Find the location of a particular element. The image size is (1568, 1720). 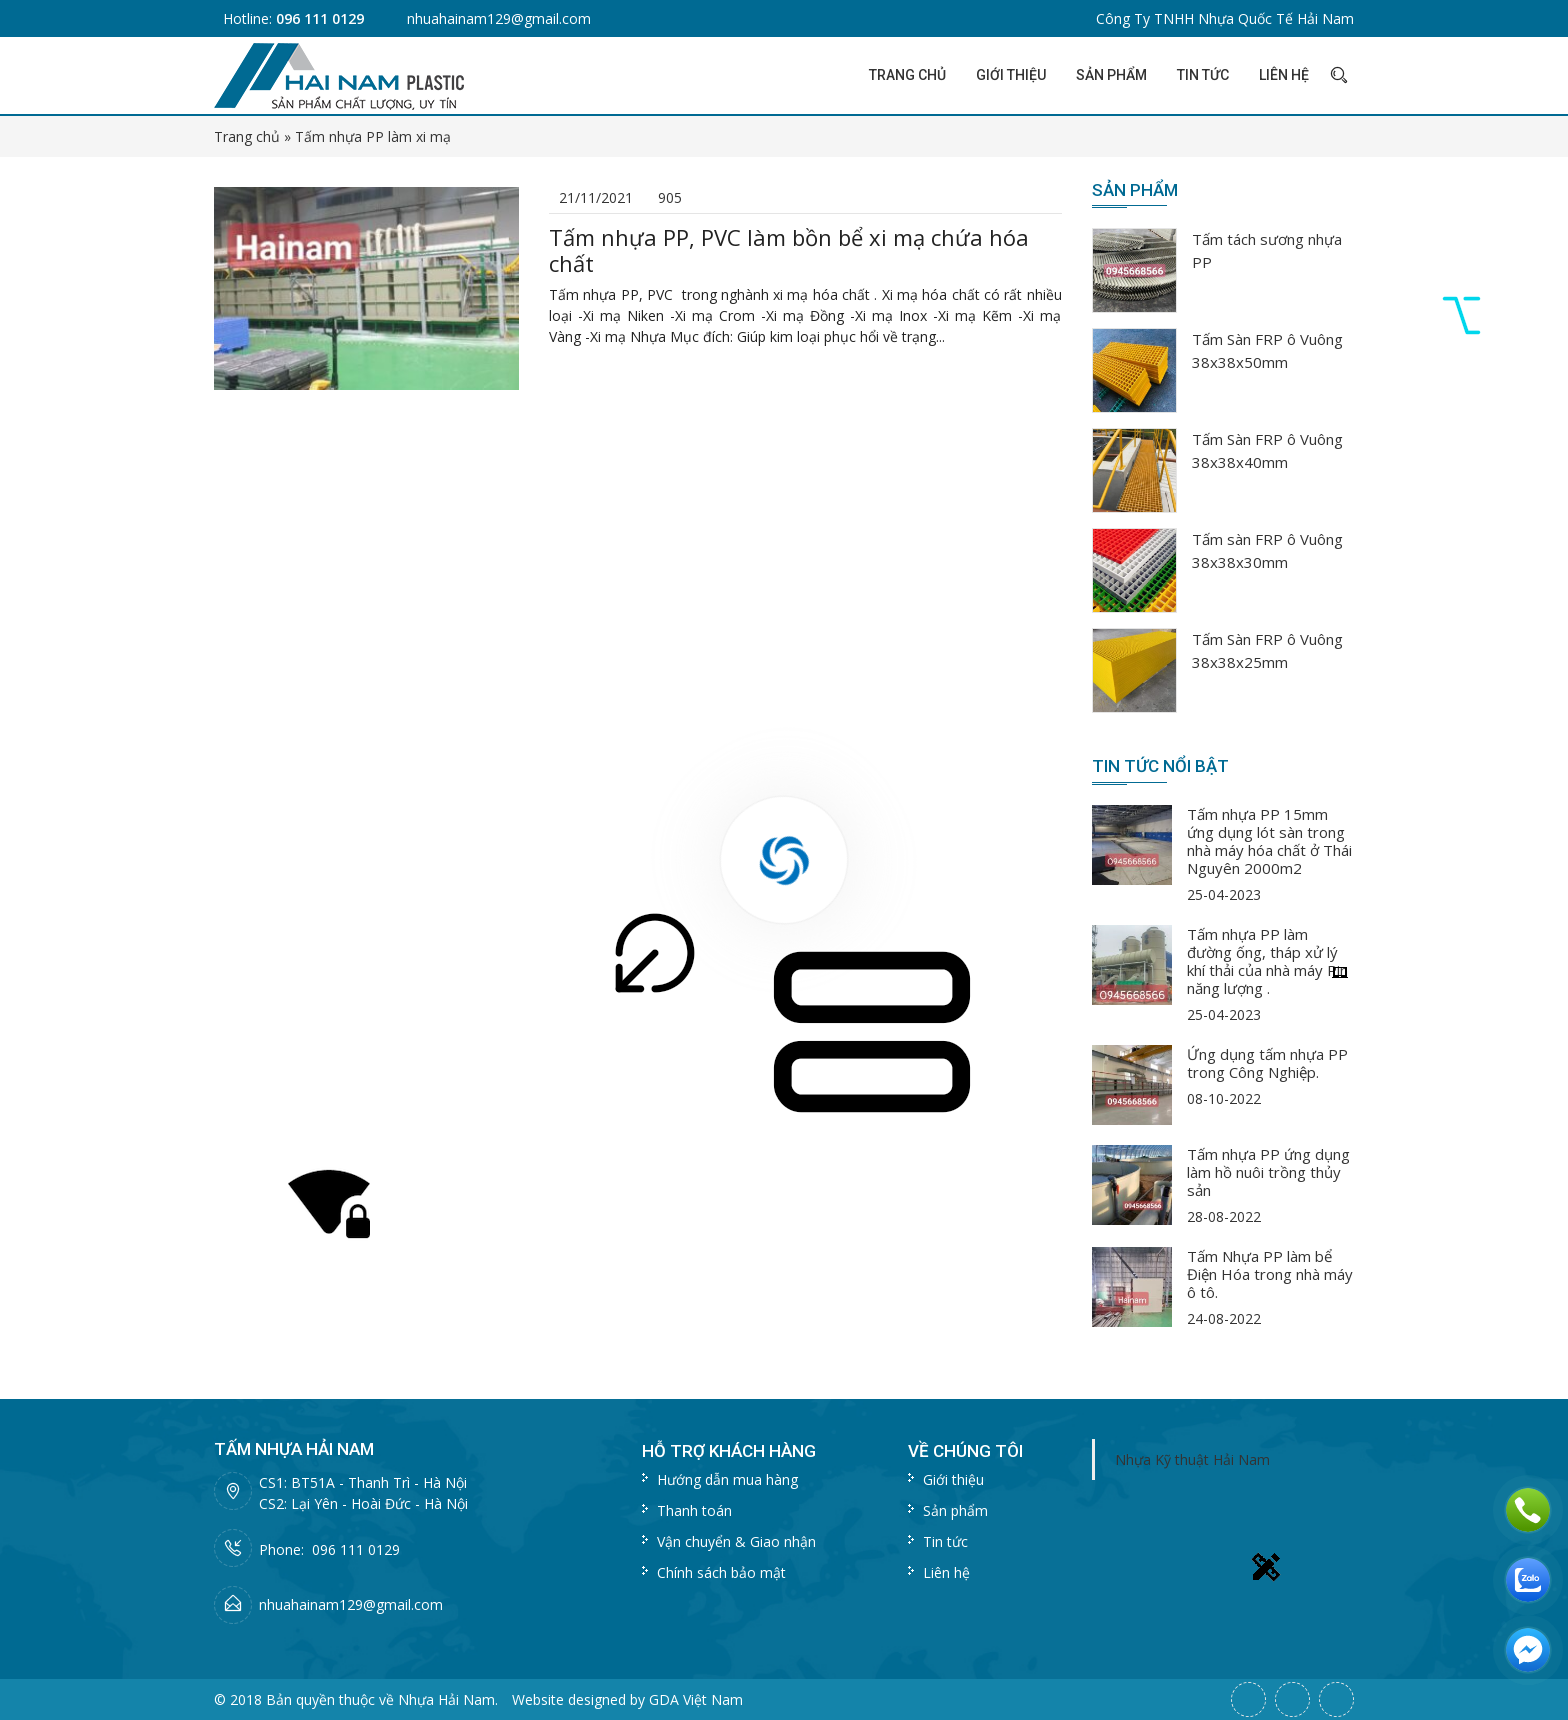

stretch or expand content horizontally is located at coordinates (872, 1032).